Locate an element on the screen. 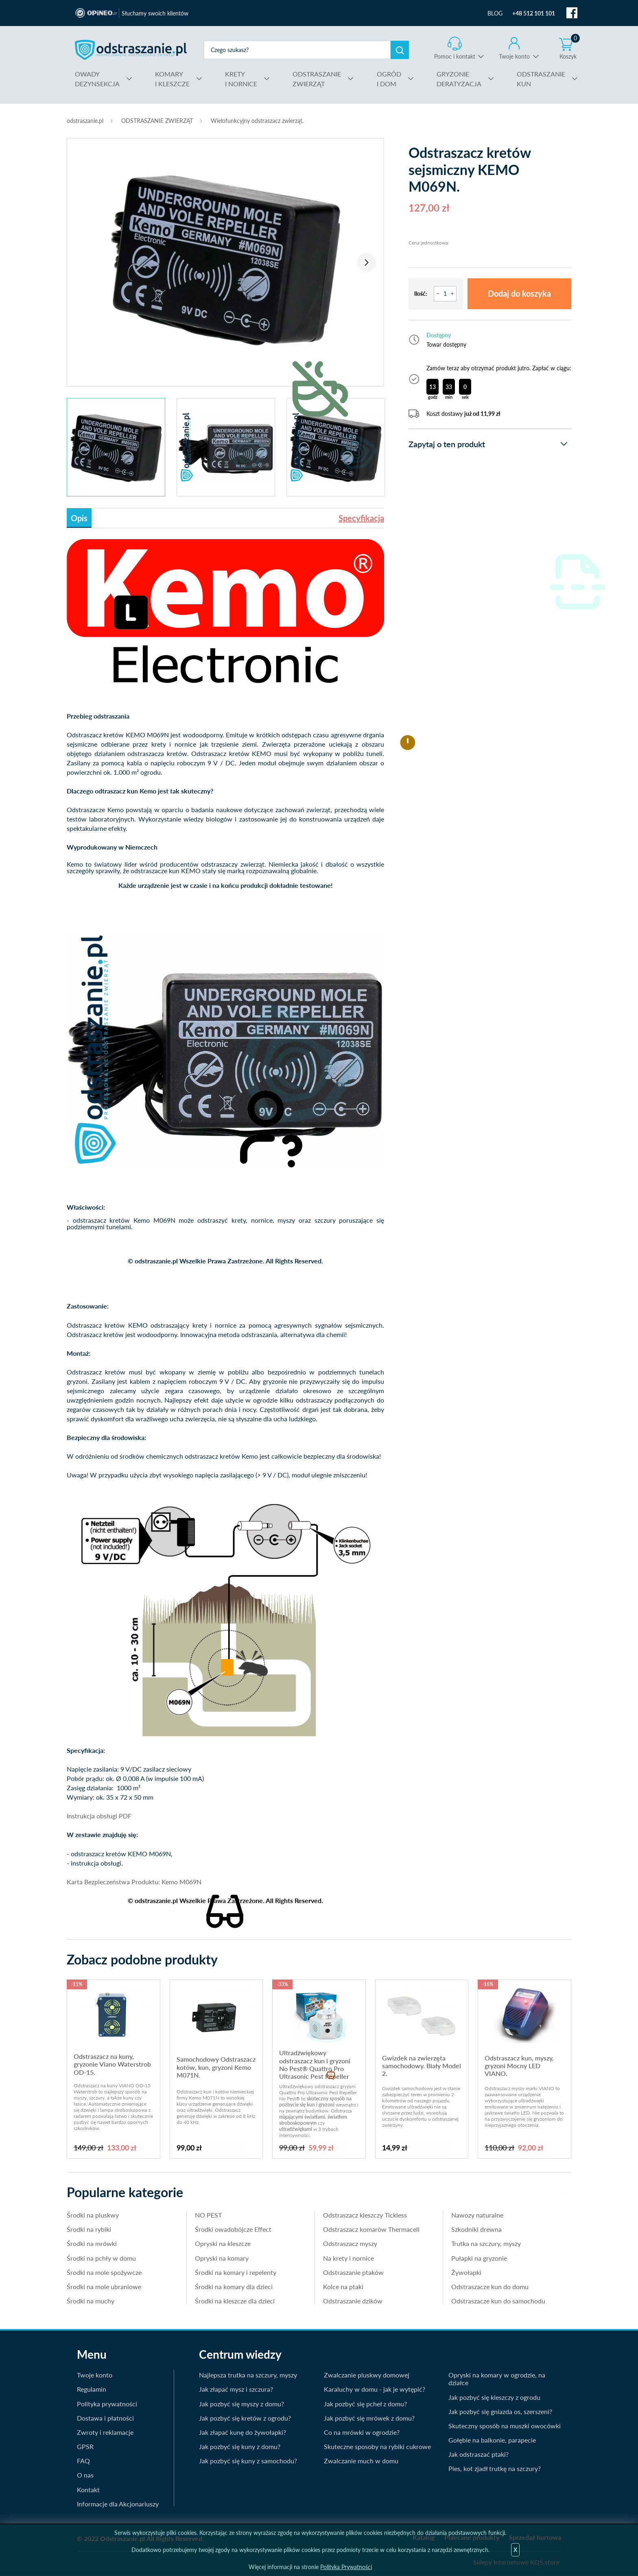 The width and height of the screenshot is (638, 2576). indicates 12 o'clock or noon/midnight is located at coordinates (408, 743).